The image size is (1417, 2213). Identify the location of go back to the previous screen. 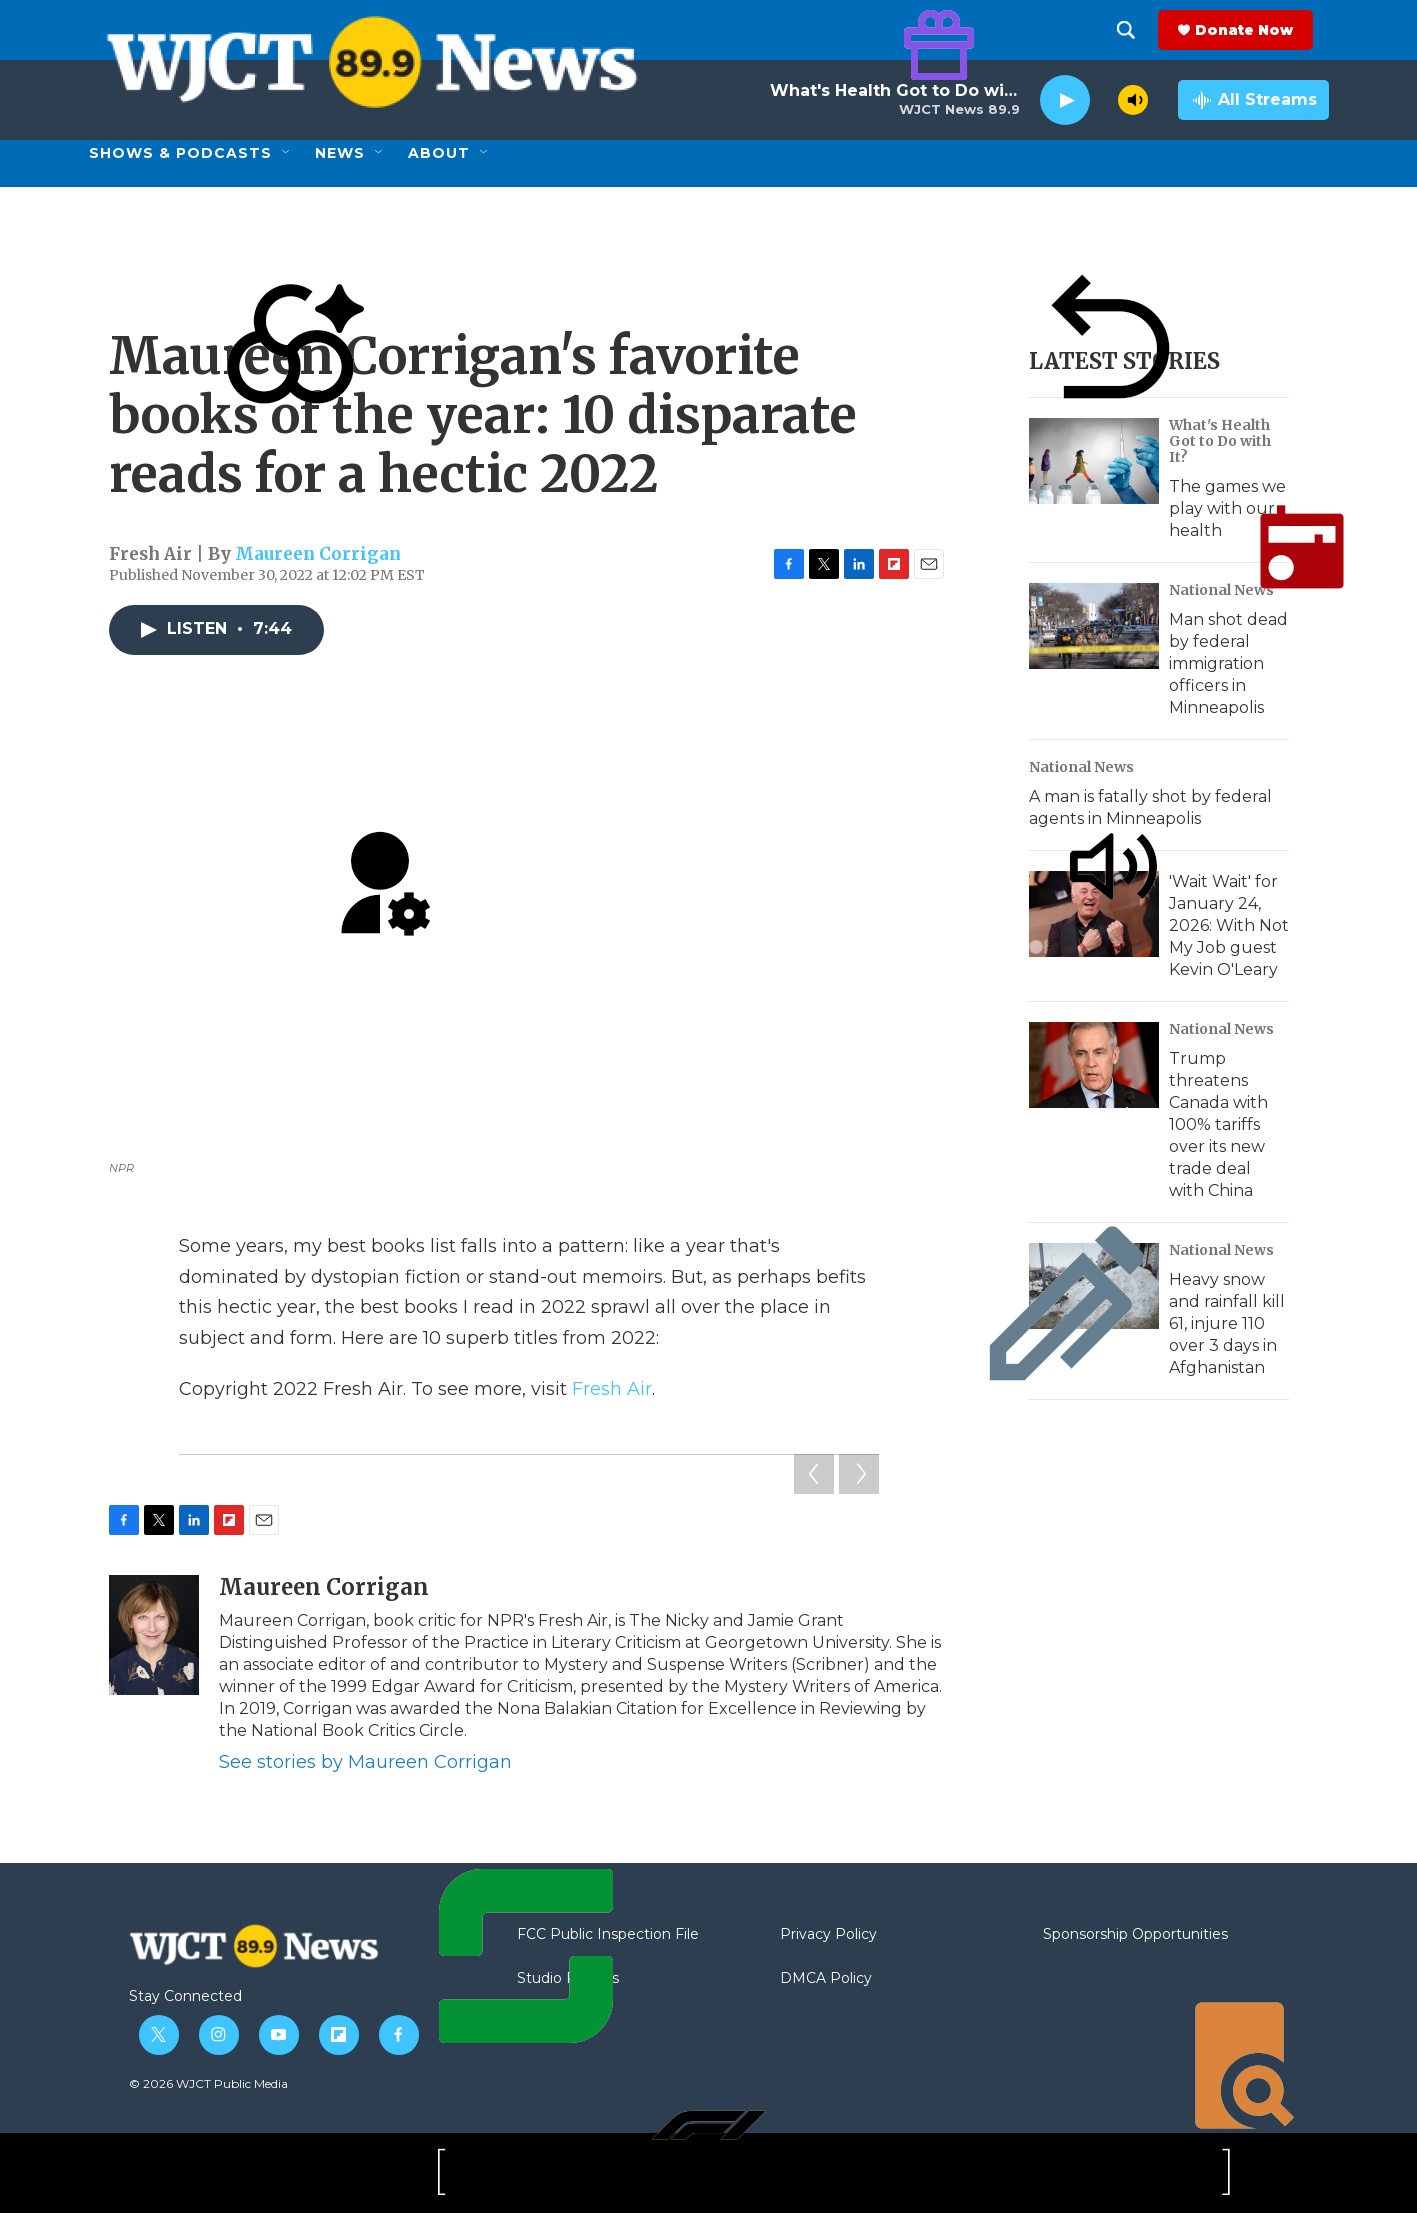
(1113, 342).